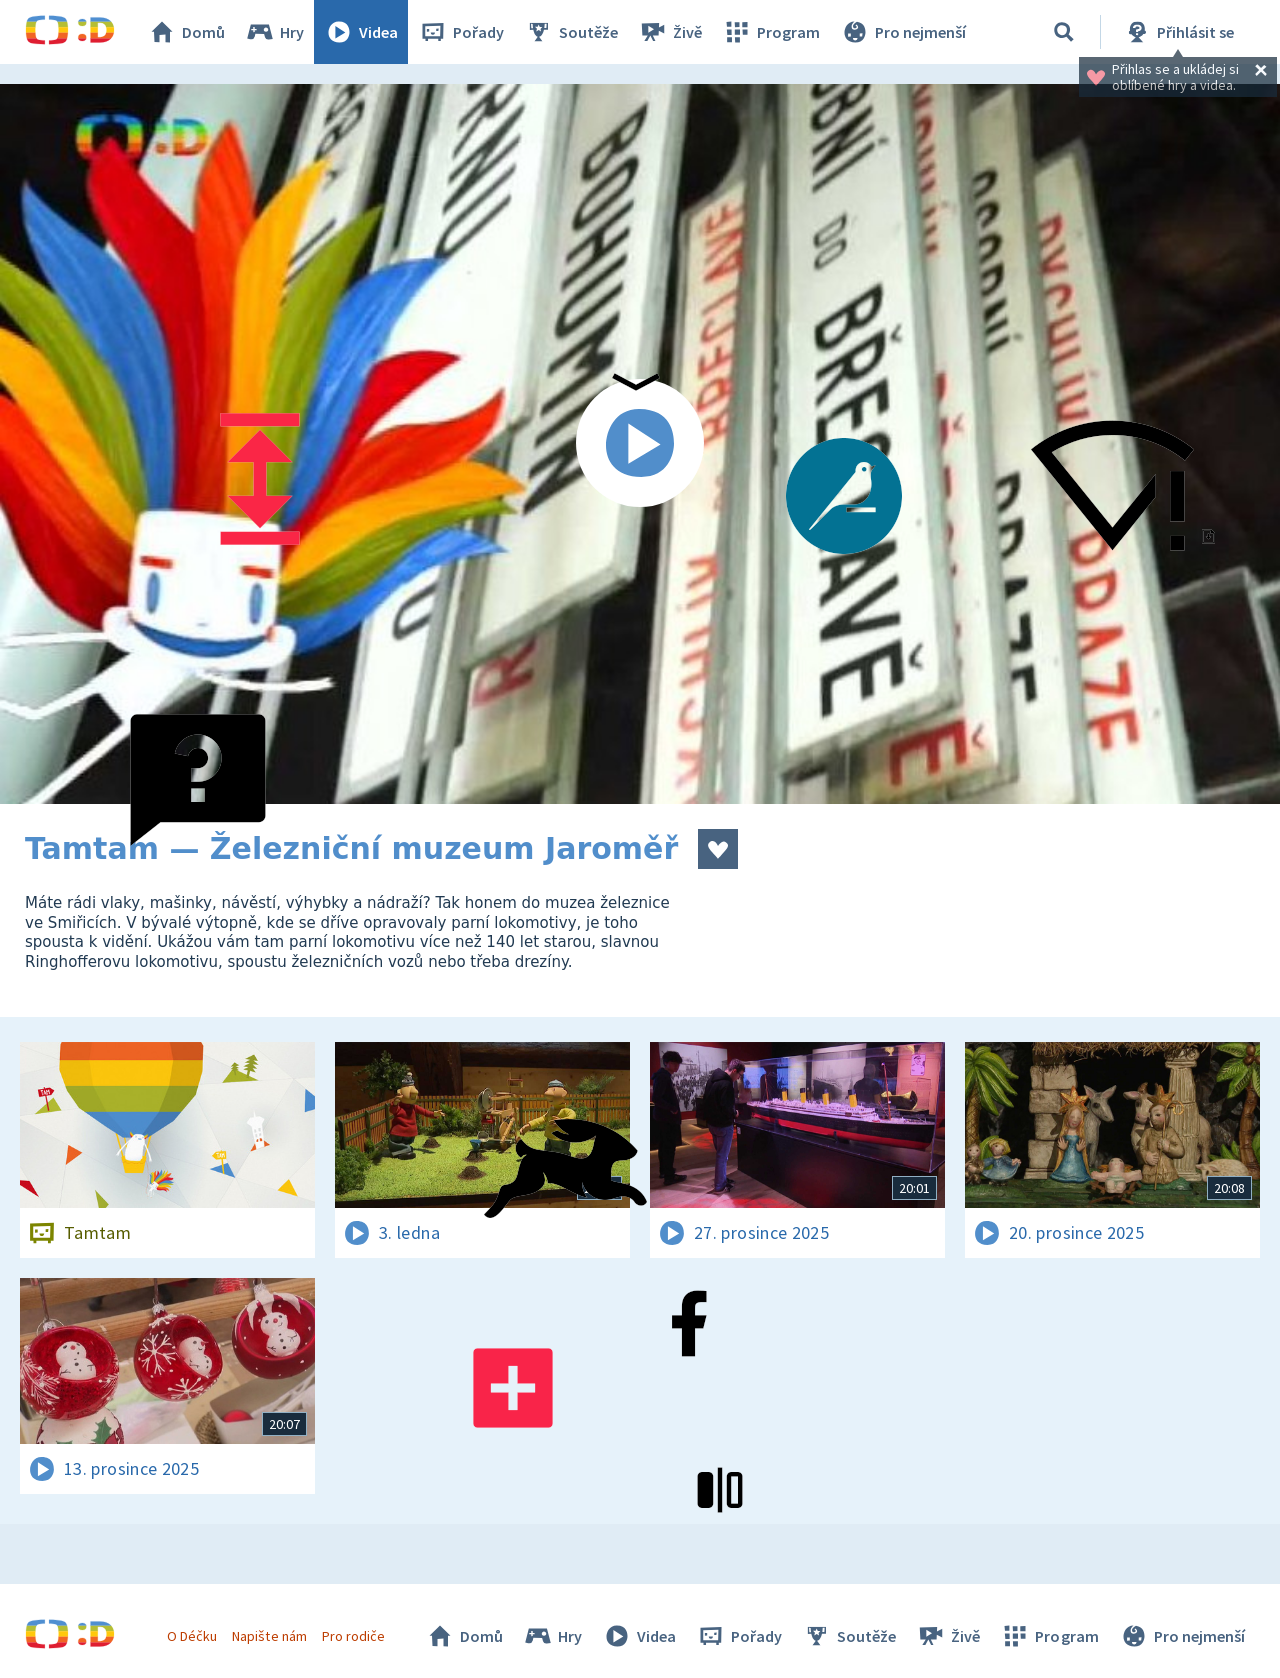 This screenshot has width=1280, height=1678. I want to click on flip image horizontally, so click(720, 1490).